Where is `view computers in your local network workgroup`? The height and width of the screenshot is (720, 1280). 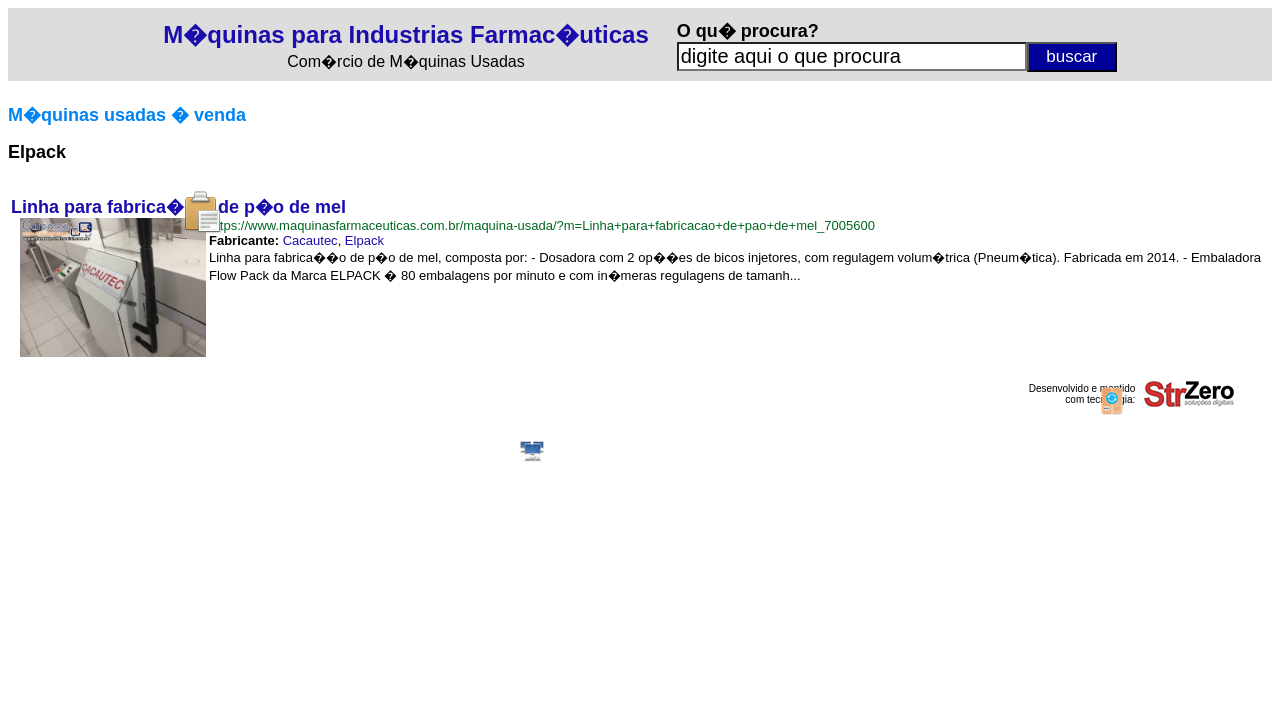 view computers in your local network workgroup is located at coordinates (532, 451).